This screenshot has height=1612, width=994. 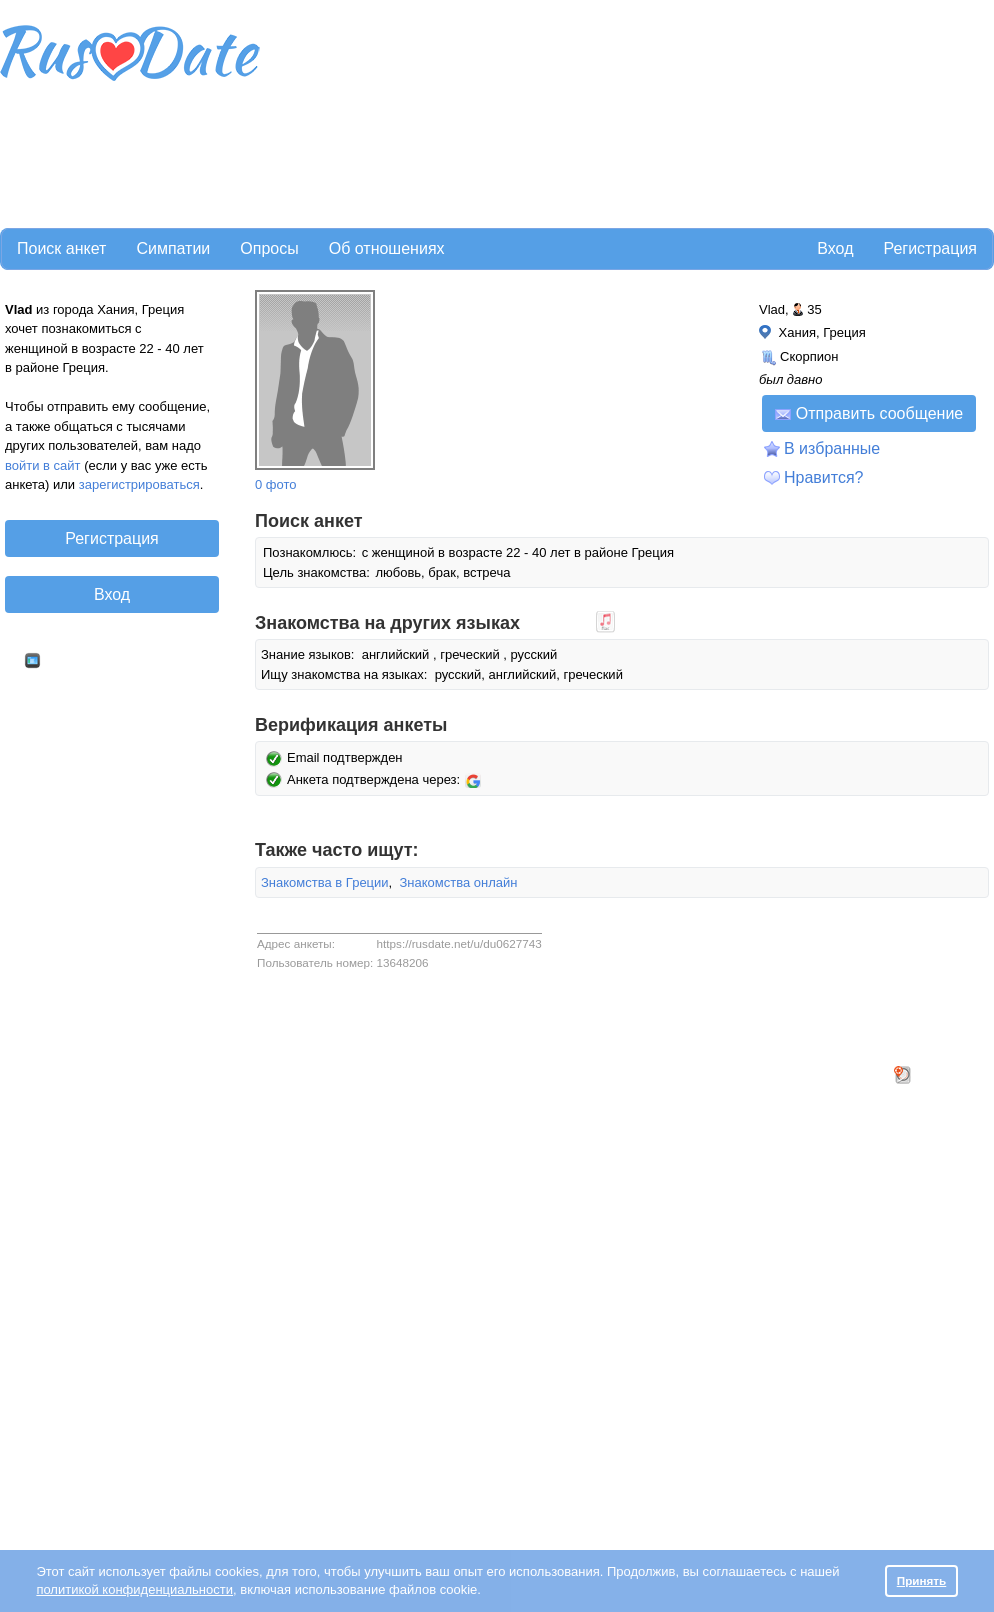 What do you see at coordinates (903, 1075) in the screenshot?
I see `launch the ubiquity ubuntu installer` at bounding box center [903, 1075].